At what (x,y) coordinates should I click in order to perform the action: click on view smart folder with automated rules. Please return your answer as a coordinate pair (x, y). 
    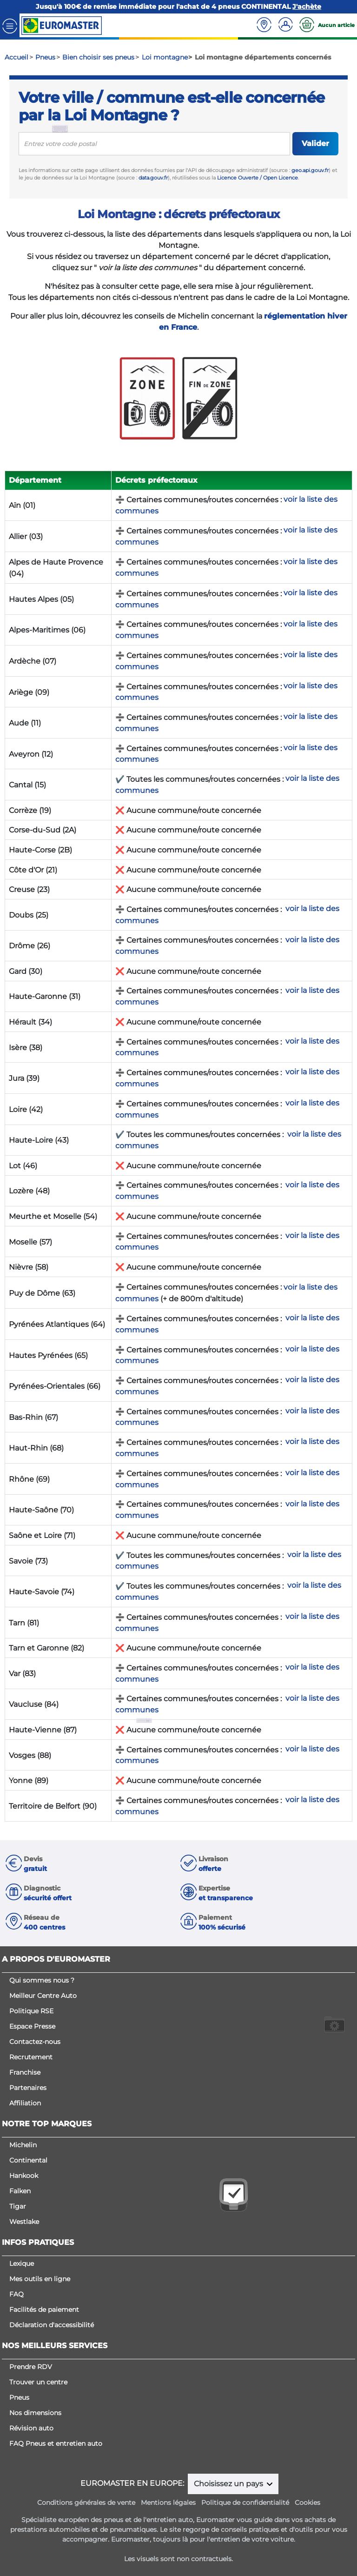
    Looking at the image, I should click on (334, 2024).